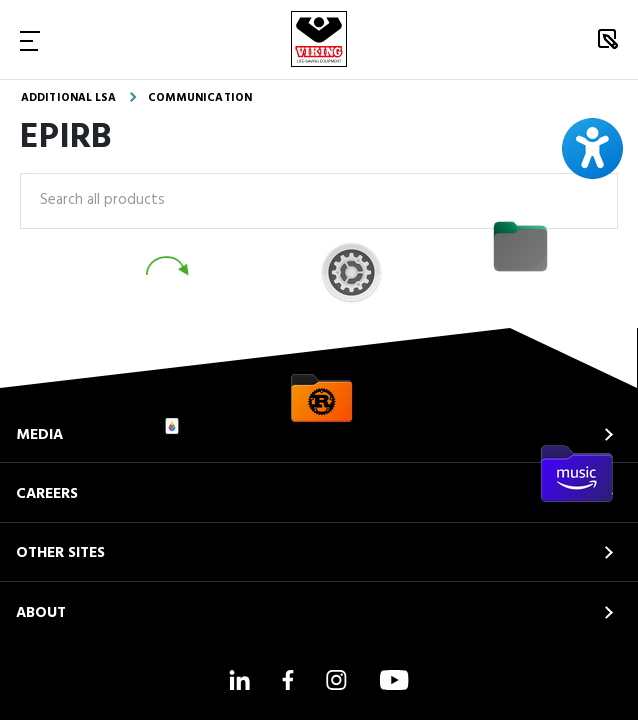 The height and width of the screenshot is (720, 638). What do you see at coordinates (520, 246) in the screenshot?
I see `open folder to view contents` at bounding box center [520, 246].